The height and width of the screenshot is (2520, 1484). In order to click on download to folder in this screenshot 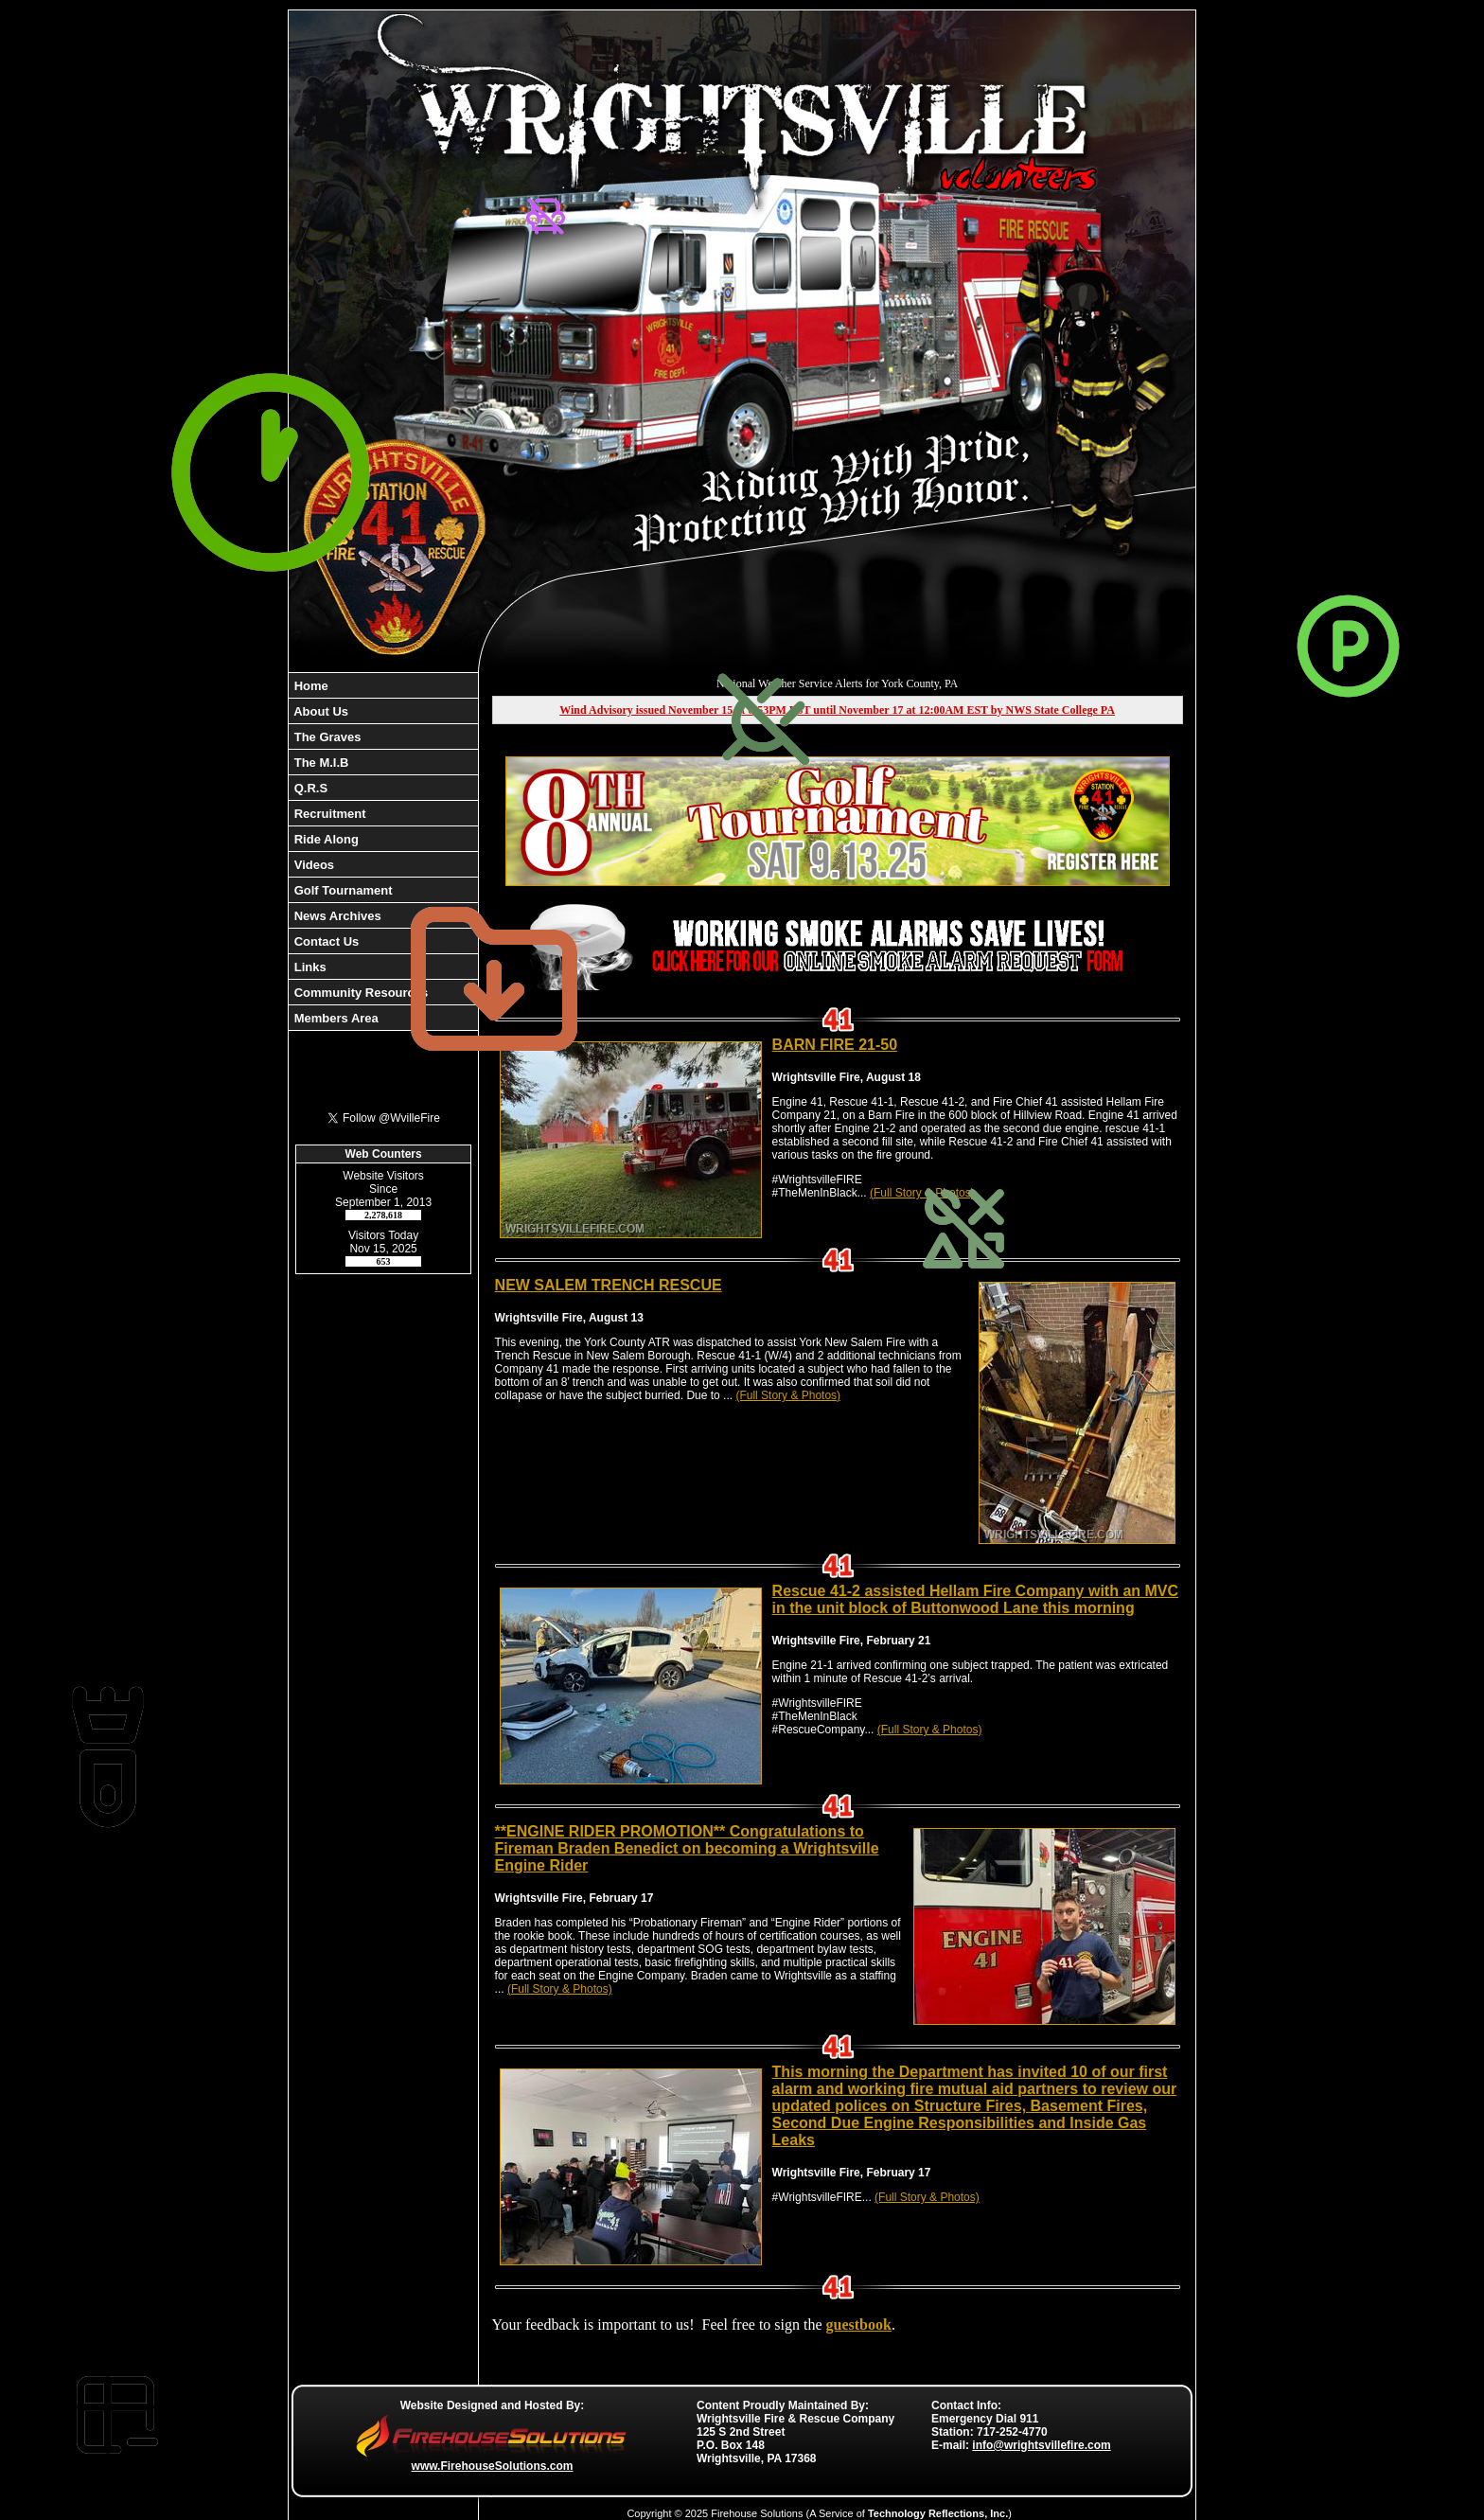, I will do `click(494, 983)`.